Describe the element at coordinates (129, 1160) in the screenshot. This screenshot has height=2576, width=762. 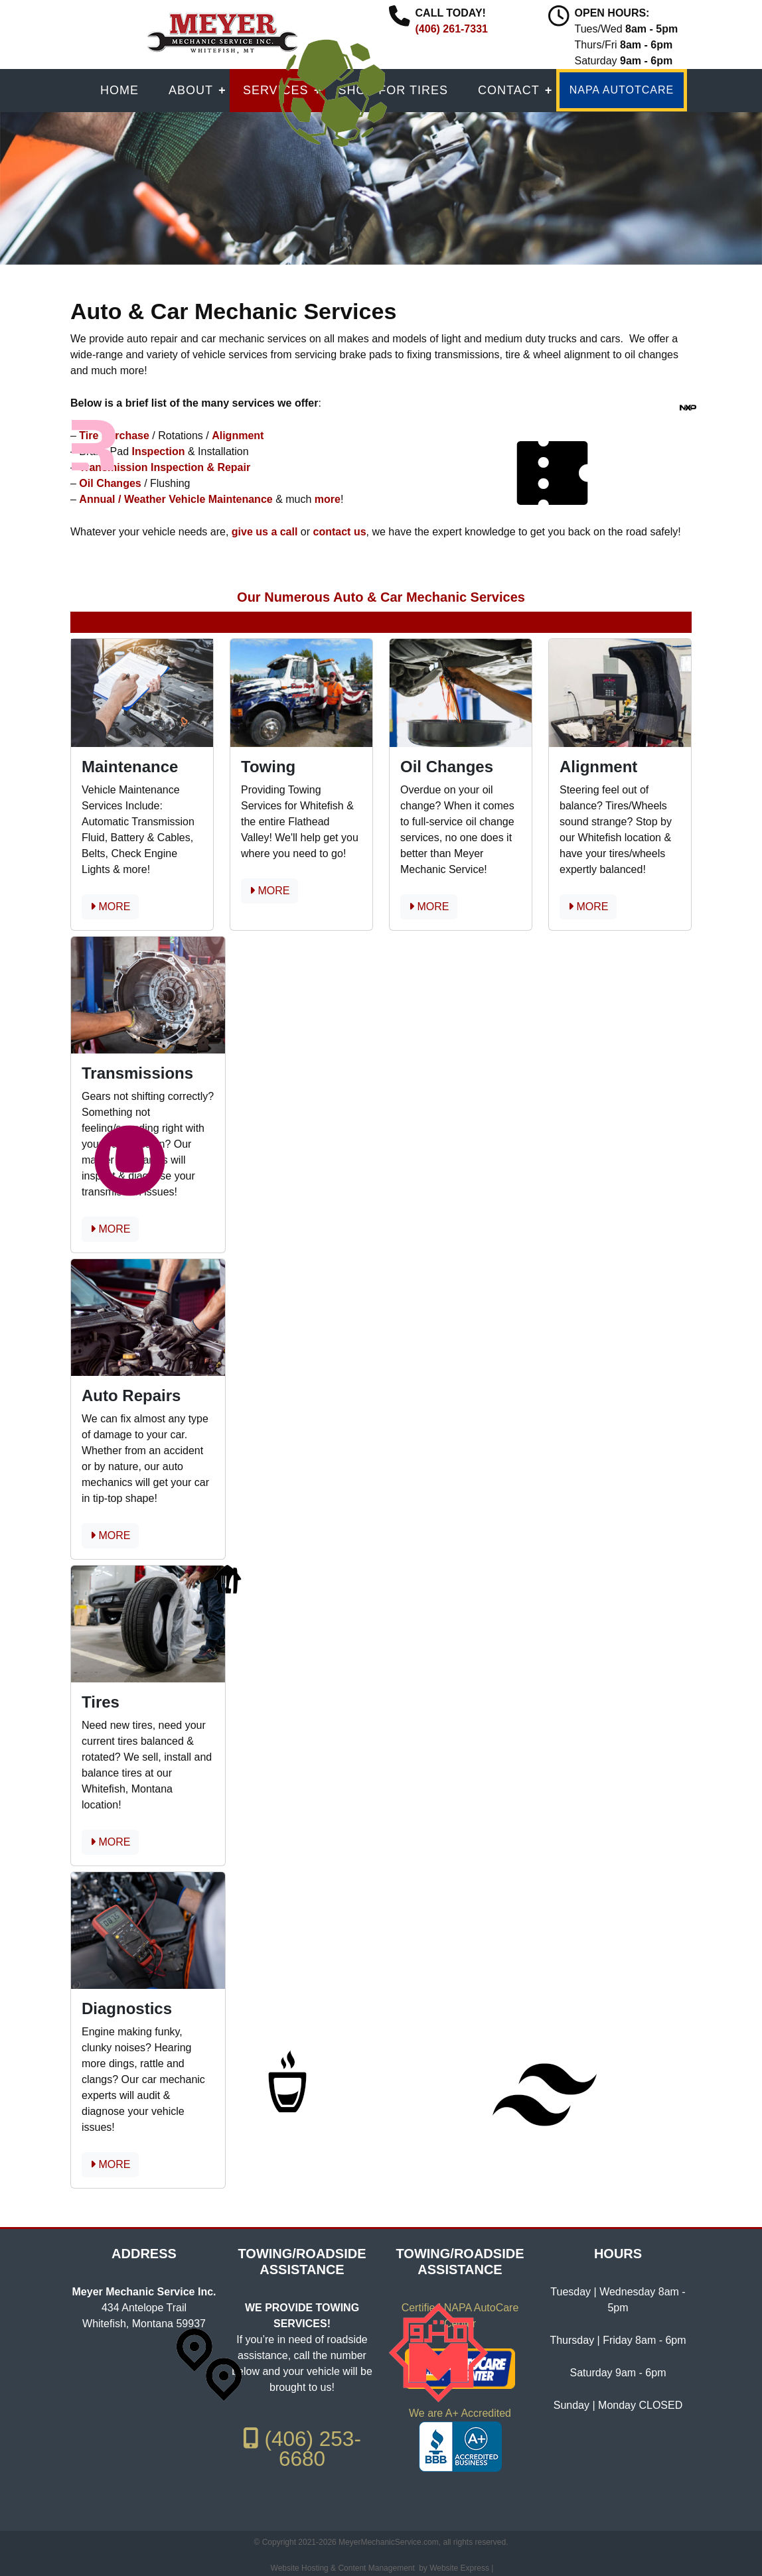
I see `umbraco CMS logo` at that location.